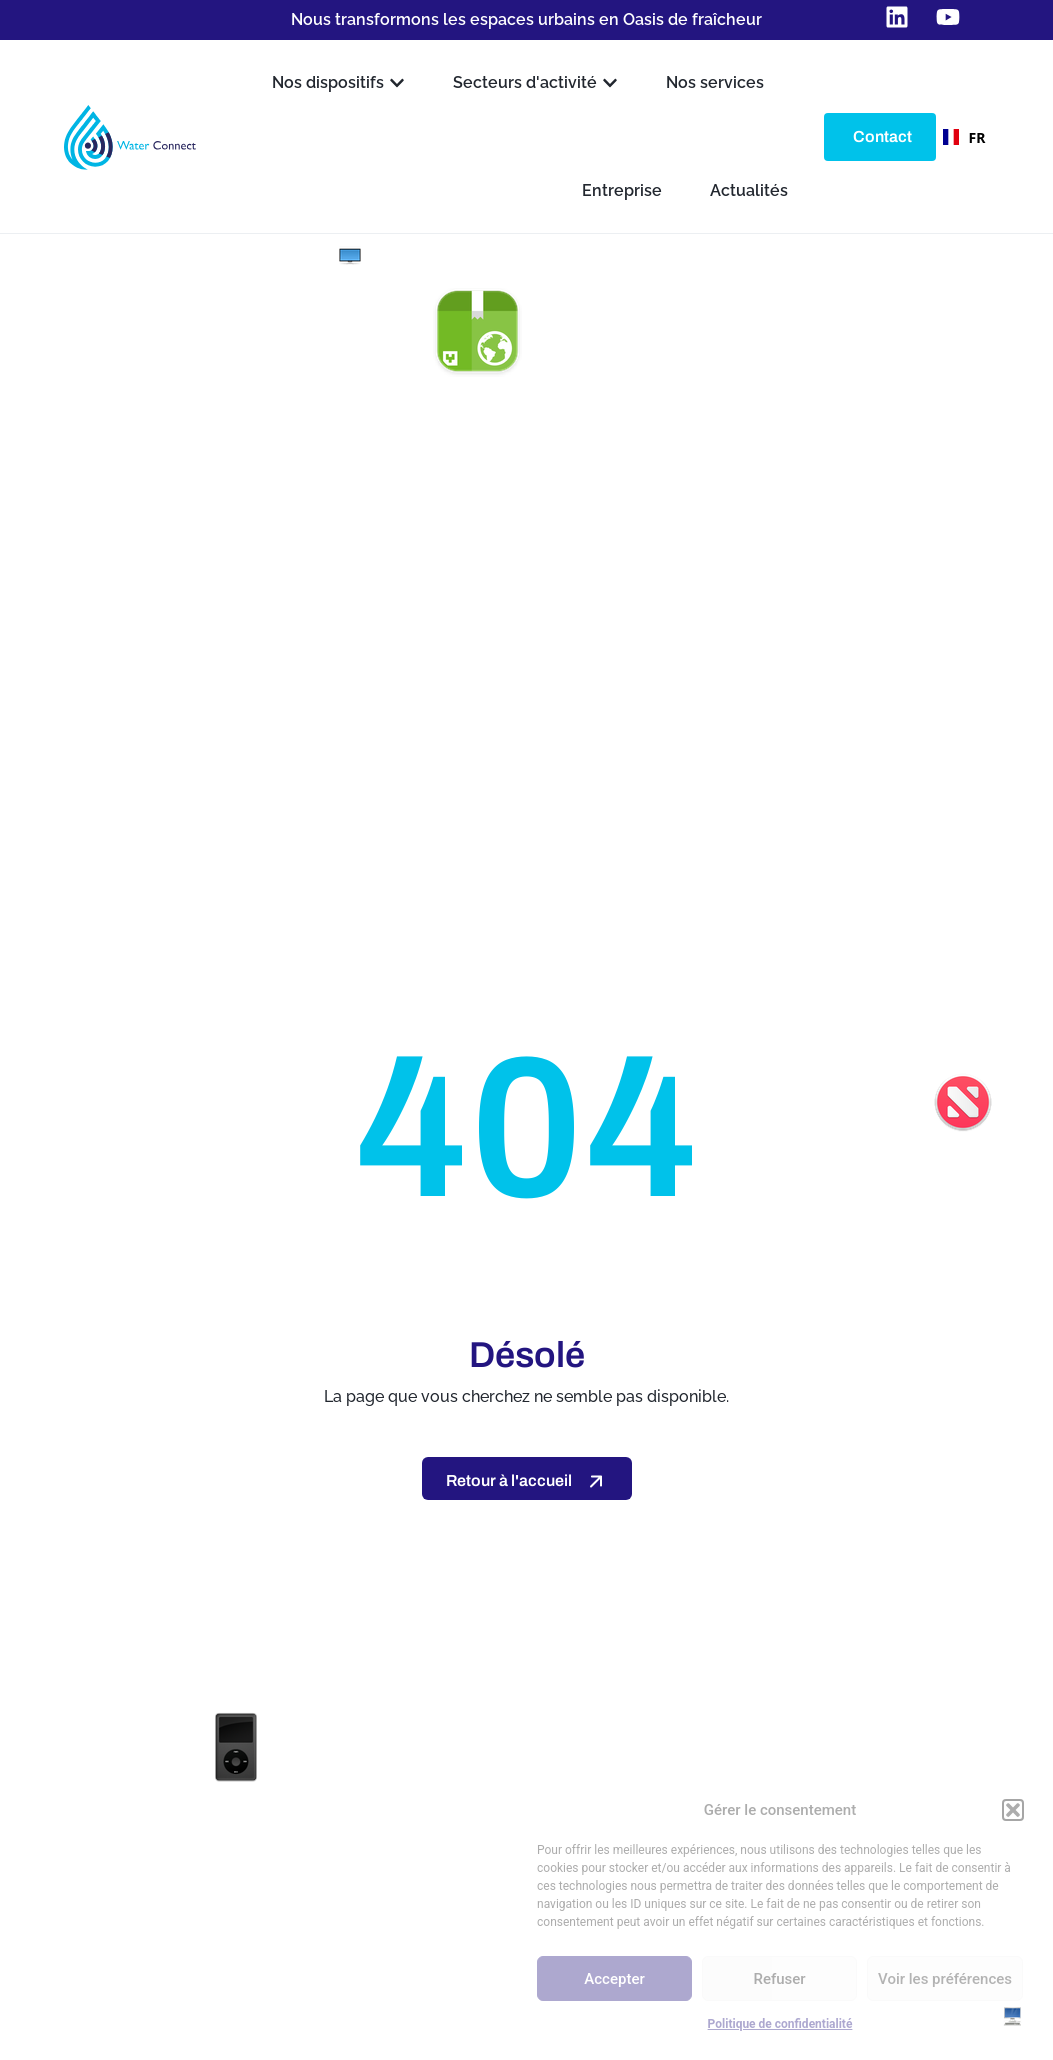  Describe the element at coordinates (963, 1102) in the screenshot. I see `open Apple News preferences` at that location.